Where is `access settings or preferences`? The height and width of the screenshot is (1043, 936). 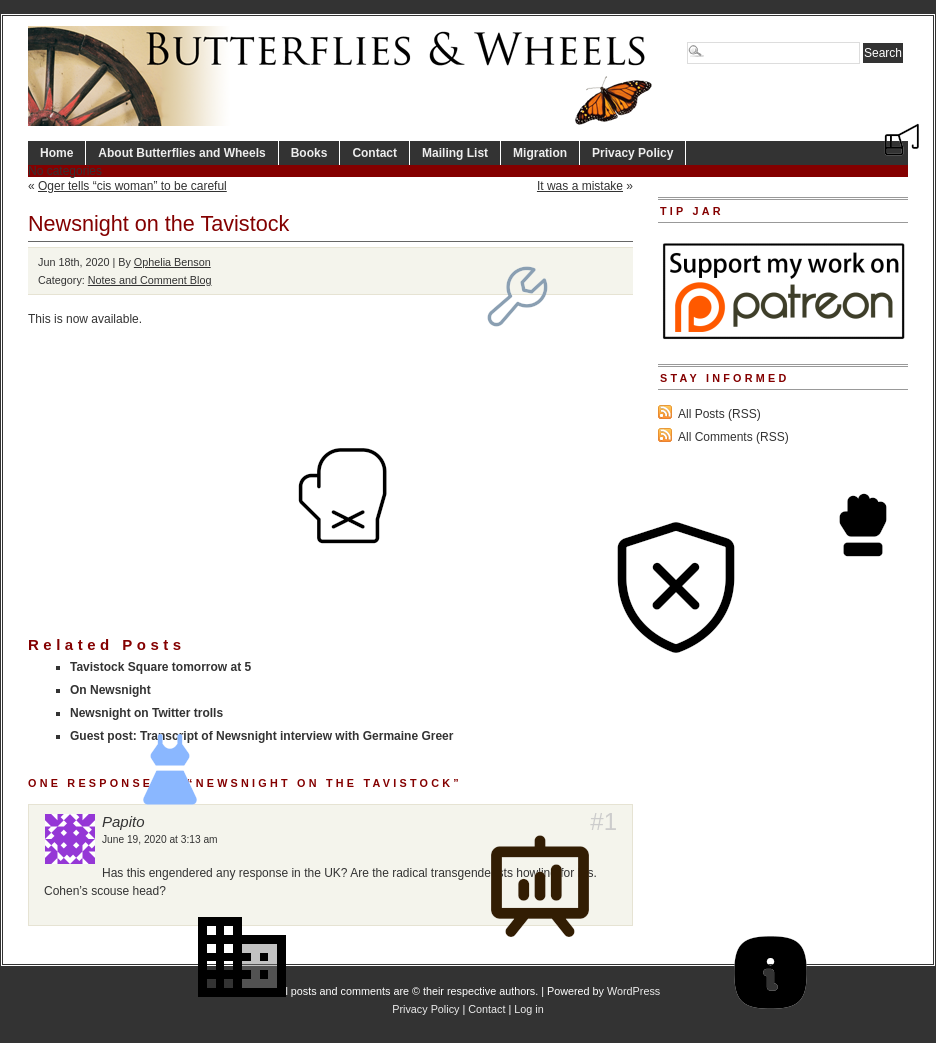 access settings or preferences is located at coordinates (517, 296).